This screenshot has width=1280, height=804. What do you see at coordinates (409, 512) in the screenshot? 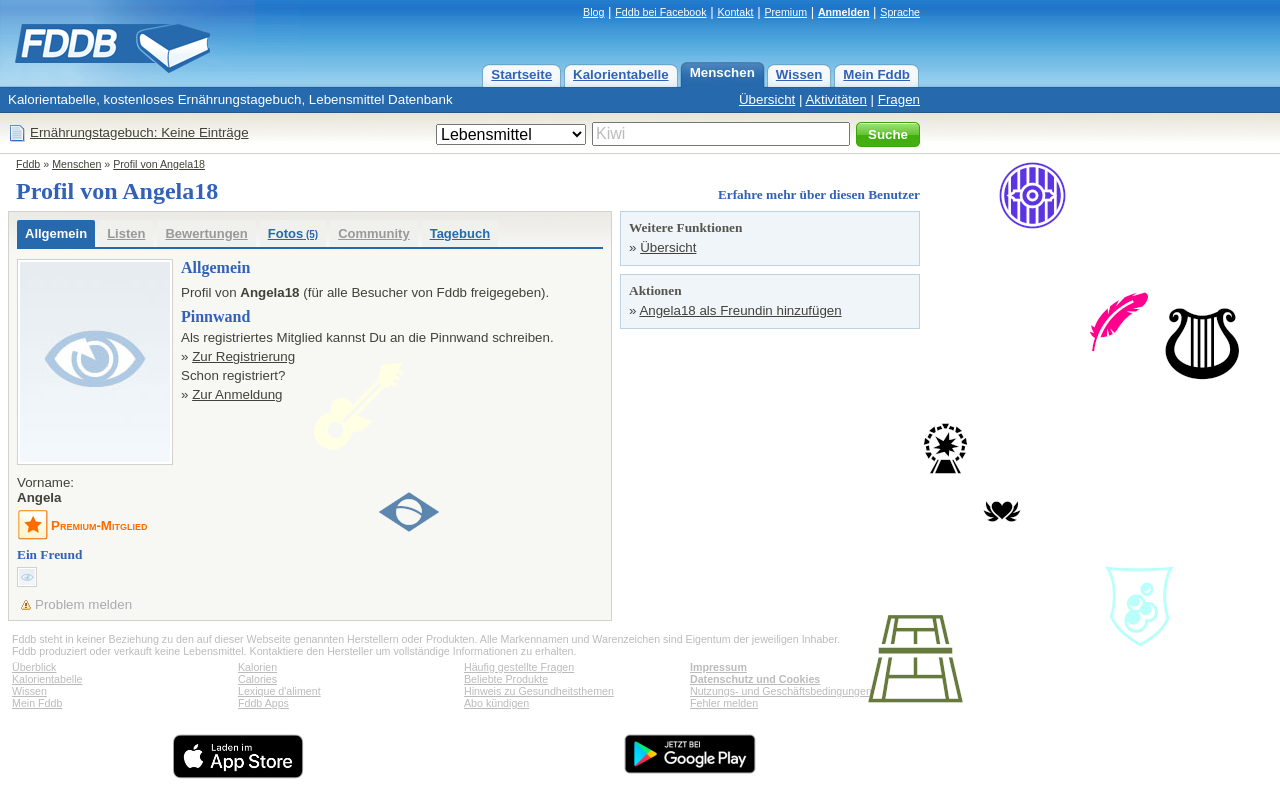
I see `select brazilian portuguese language` at bounding box center [409, 512].